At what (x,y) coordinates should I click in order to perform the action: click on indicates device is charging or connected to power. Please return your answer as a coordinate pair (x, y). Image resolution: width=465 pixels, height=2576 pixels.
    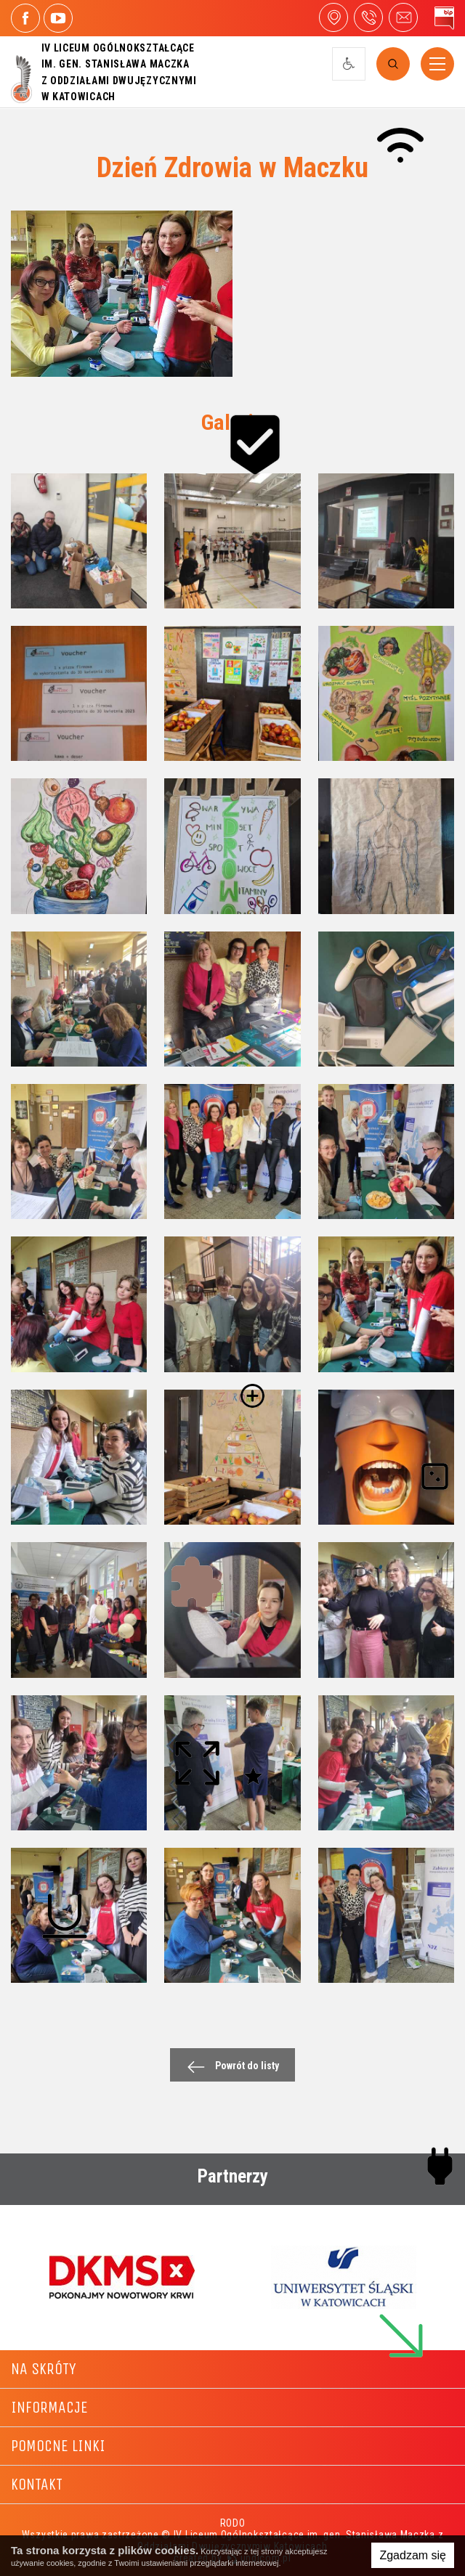
    Looking at the image, I should click on (440, 2166).